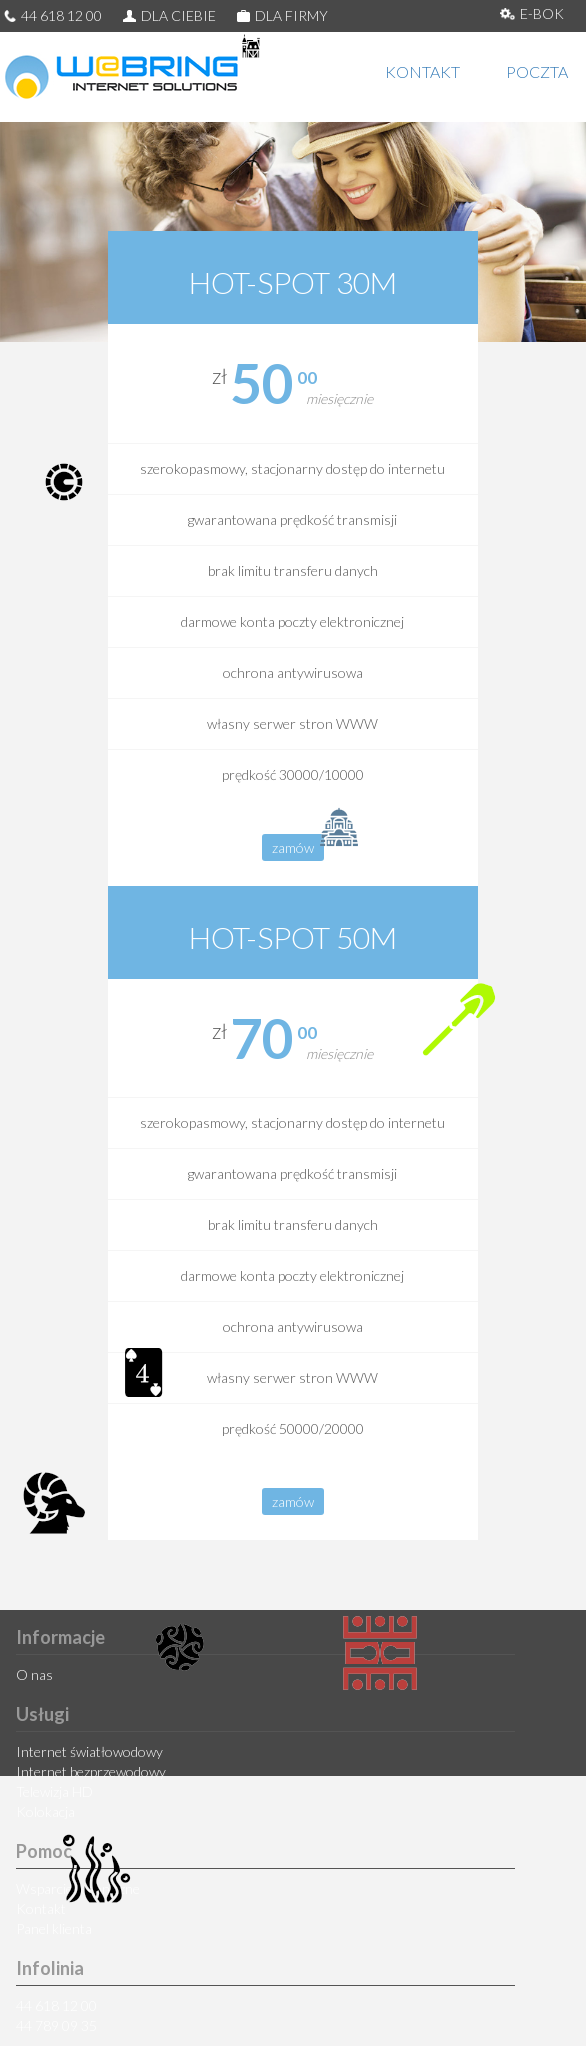  I want to click on farming or agriculture category in a game, so click(180, 1647).